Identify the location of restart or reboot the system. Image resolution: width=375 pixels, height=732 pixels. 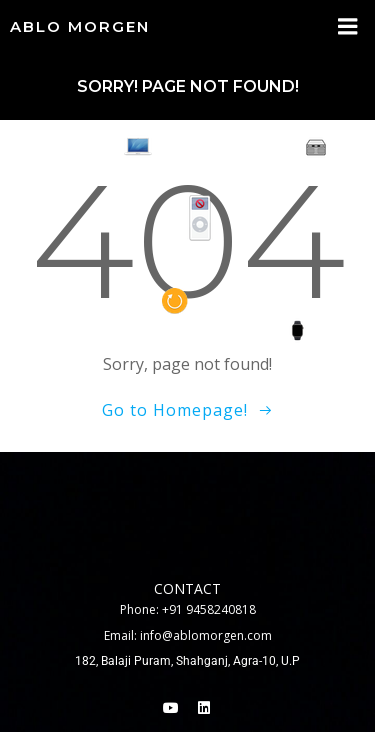
(175, 301).